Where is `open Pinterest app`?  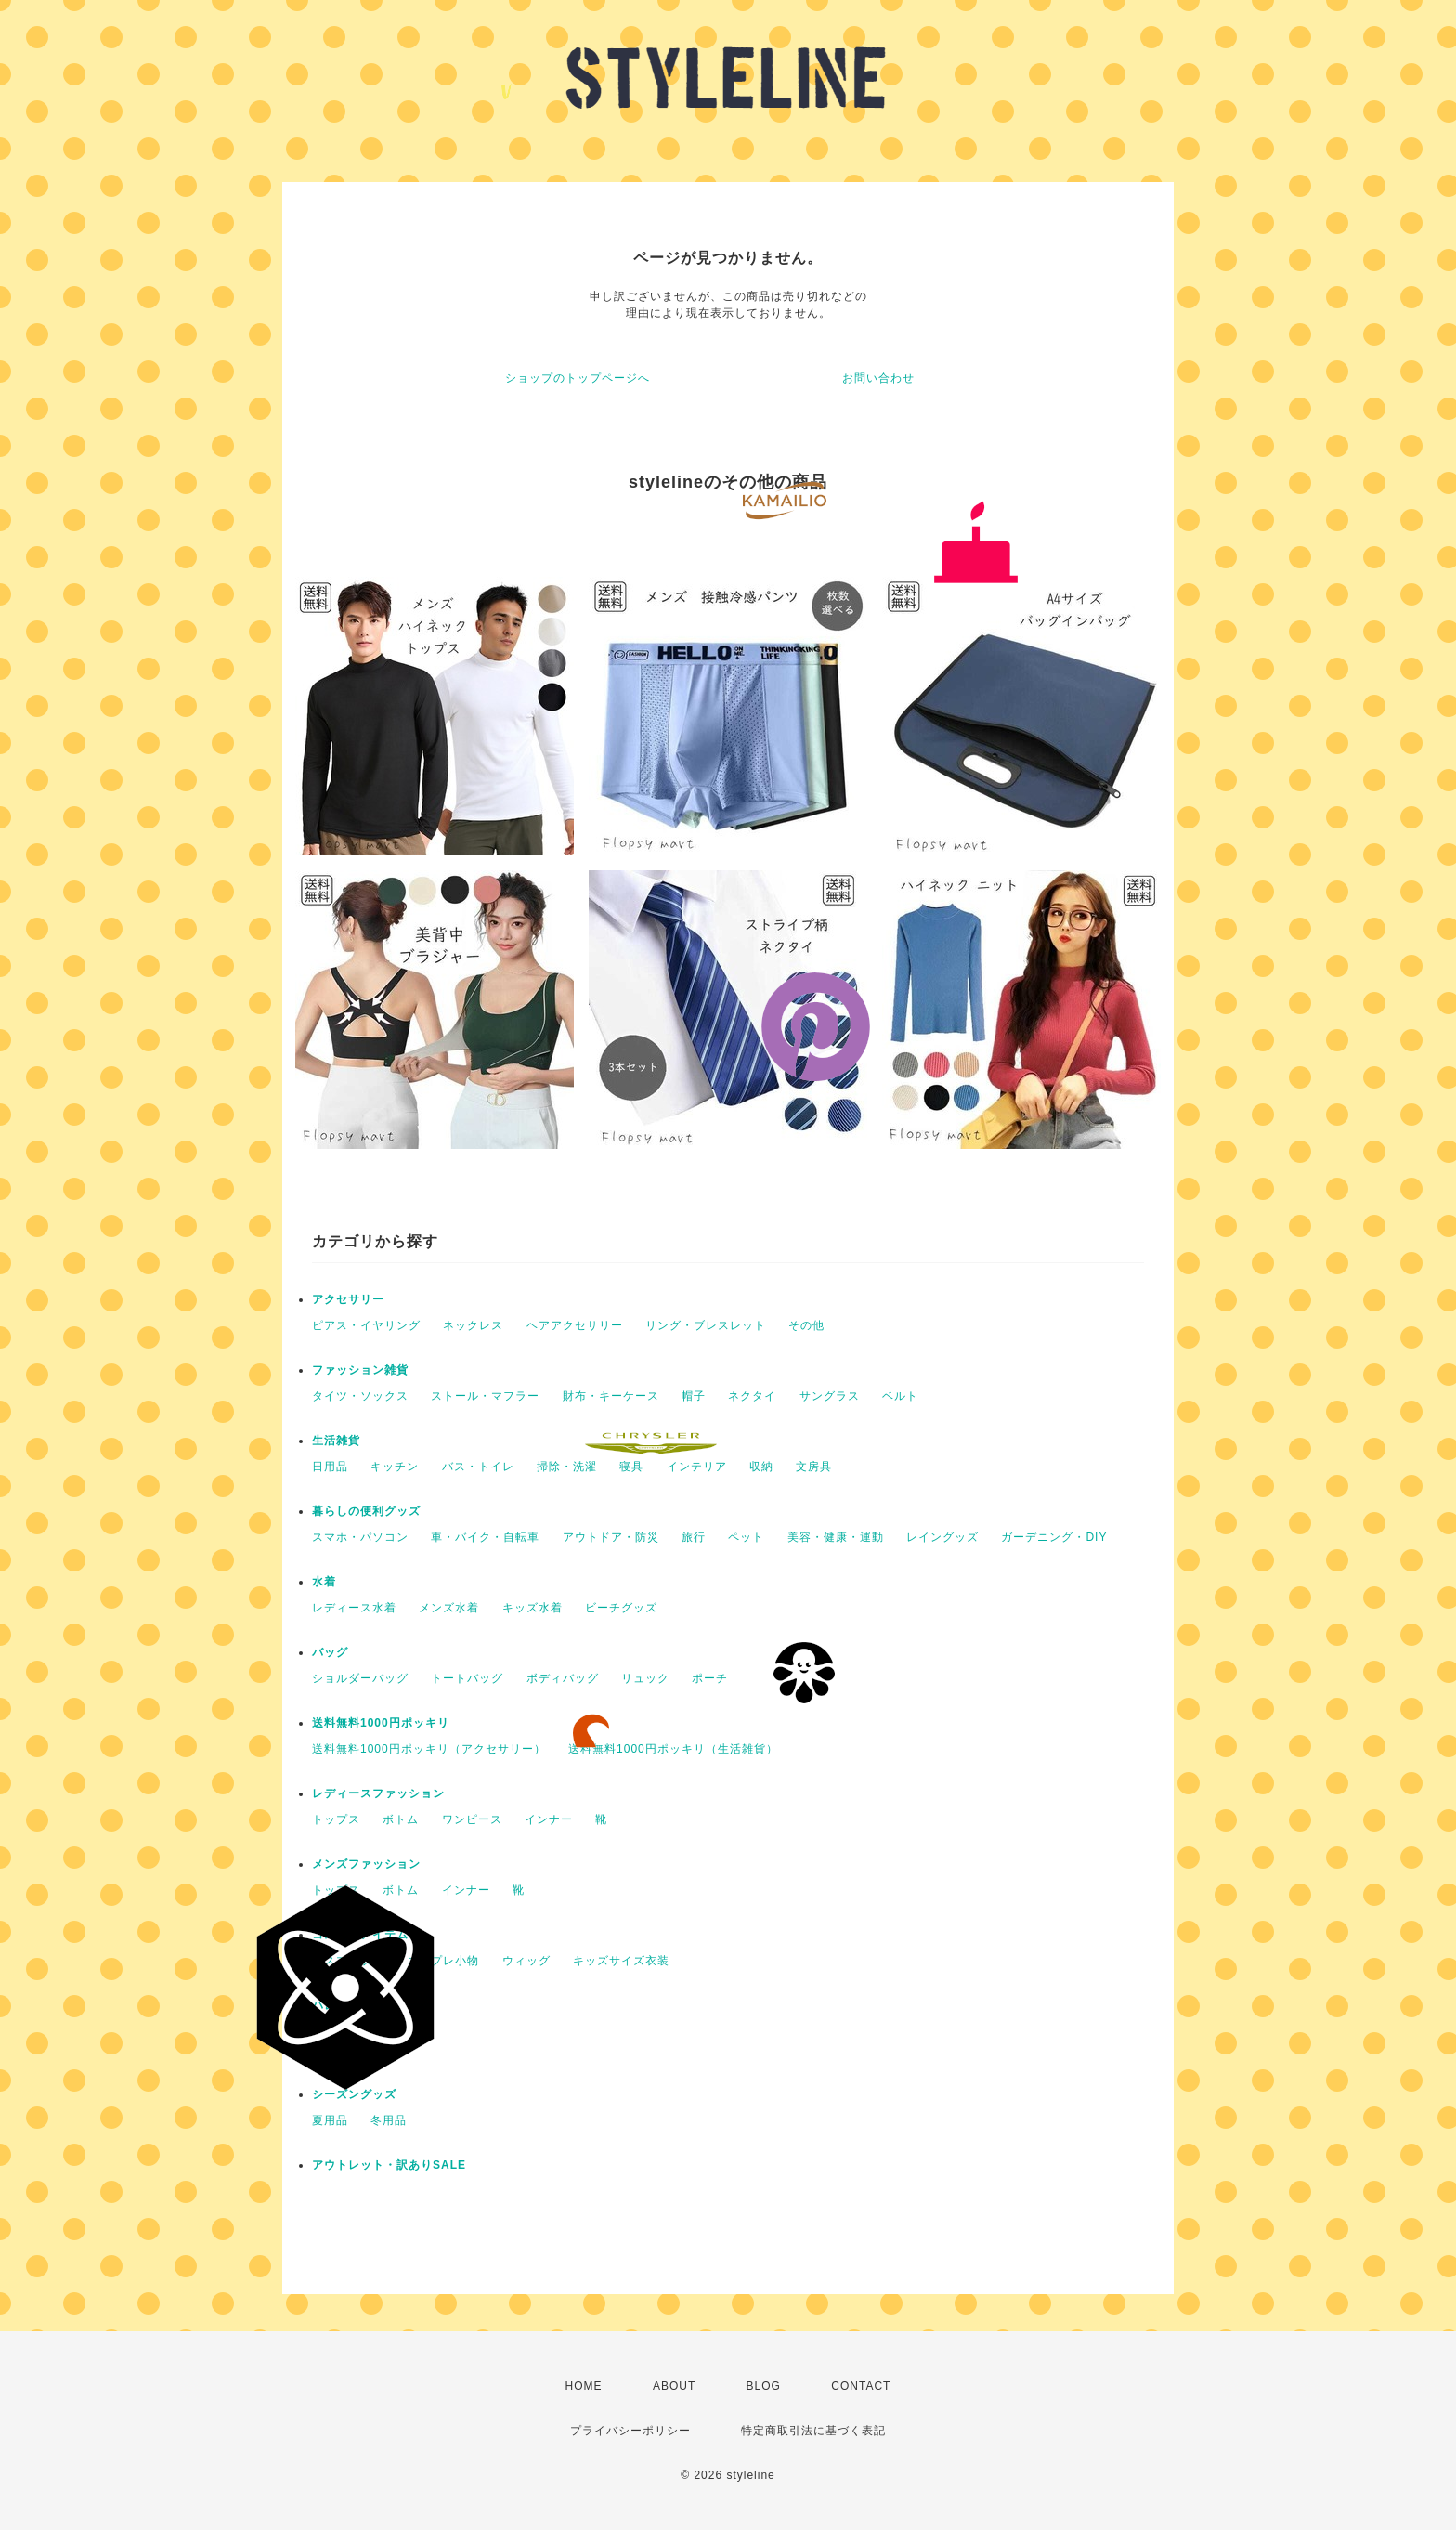
open Pinterest app is located at coordinates (815, 1026).